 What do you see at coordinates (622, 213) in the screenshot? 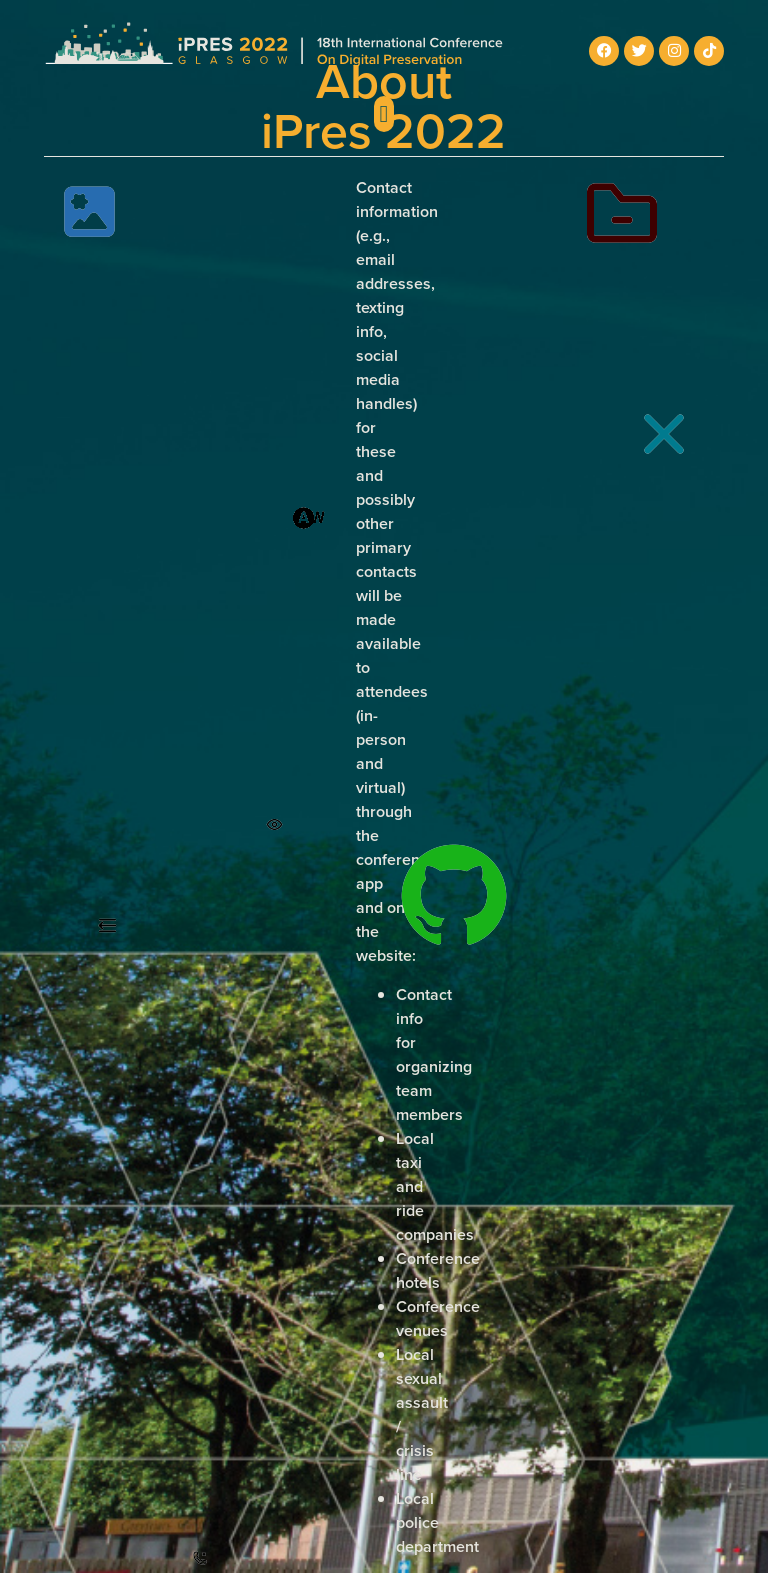
I see `remove a folder` at bounding box center [622, 213].